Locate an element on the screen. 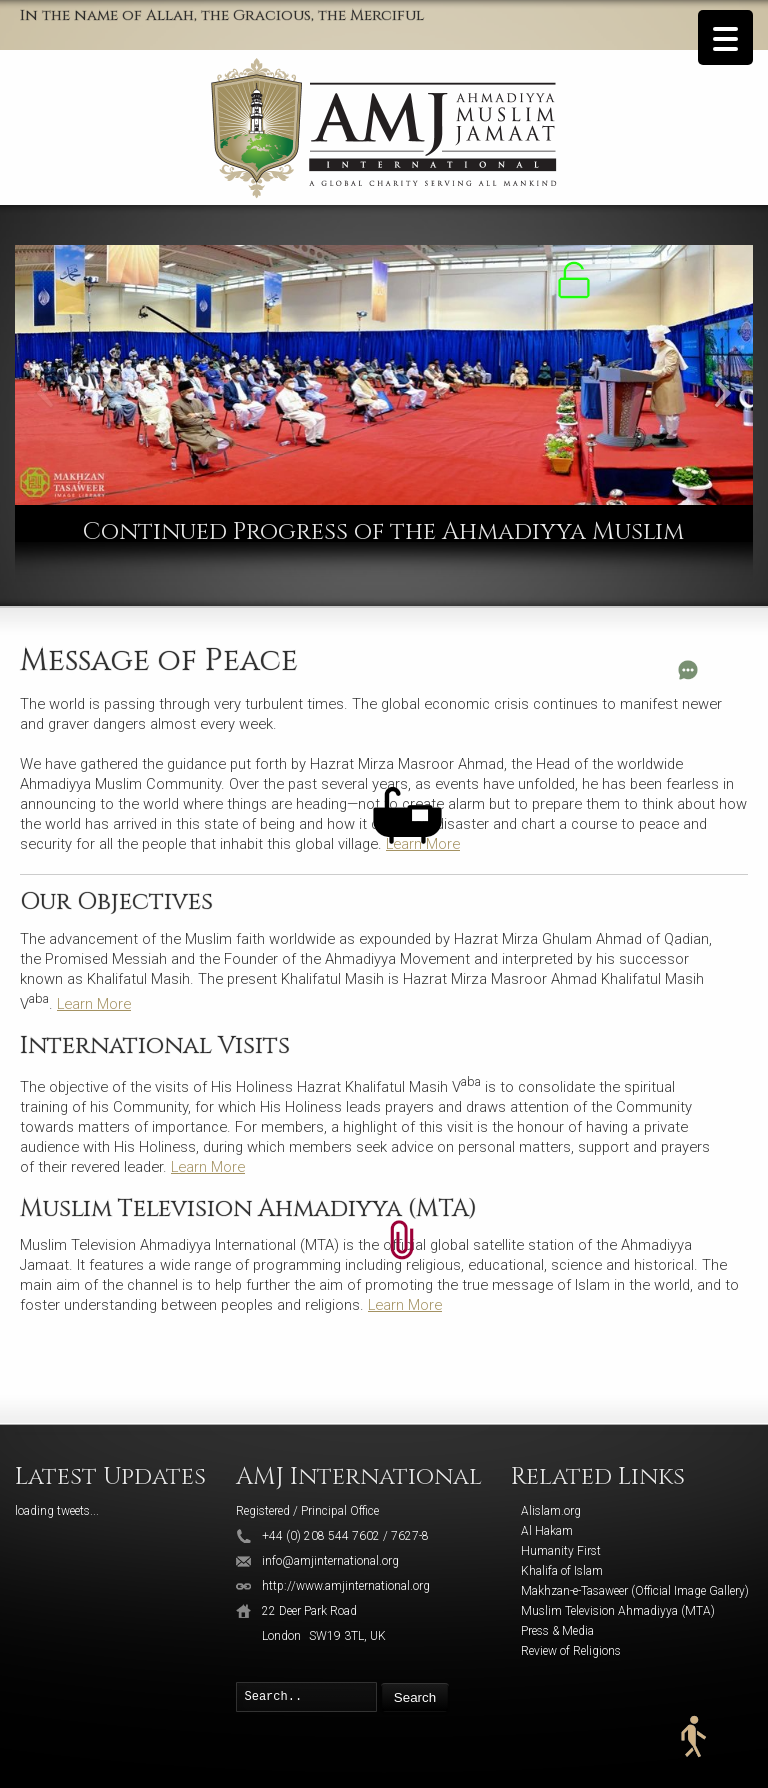  indicates bathroom or bathing facilities is located at coordinates (407, 816).